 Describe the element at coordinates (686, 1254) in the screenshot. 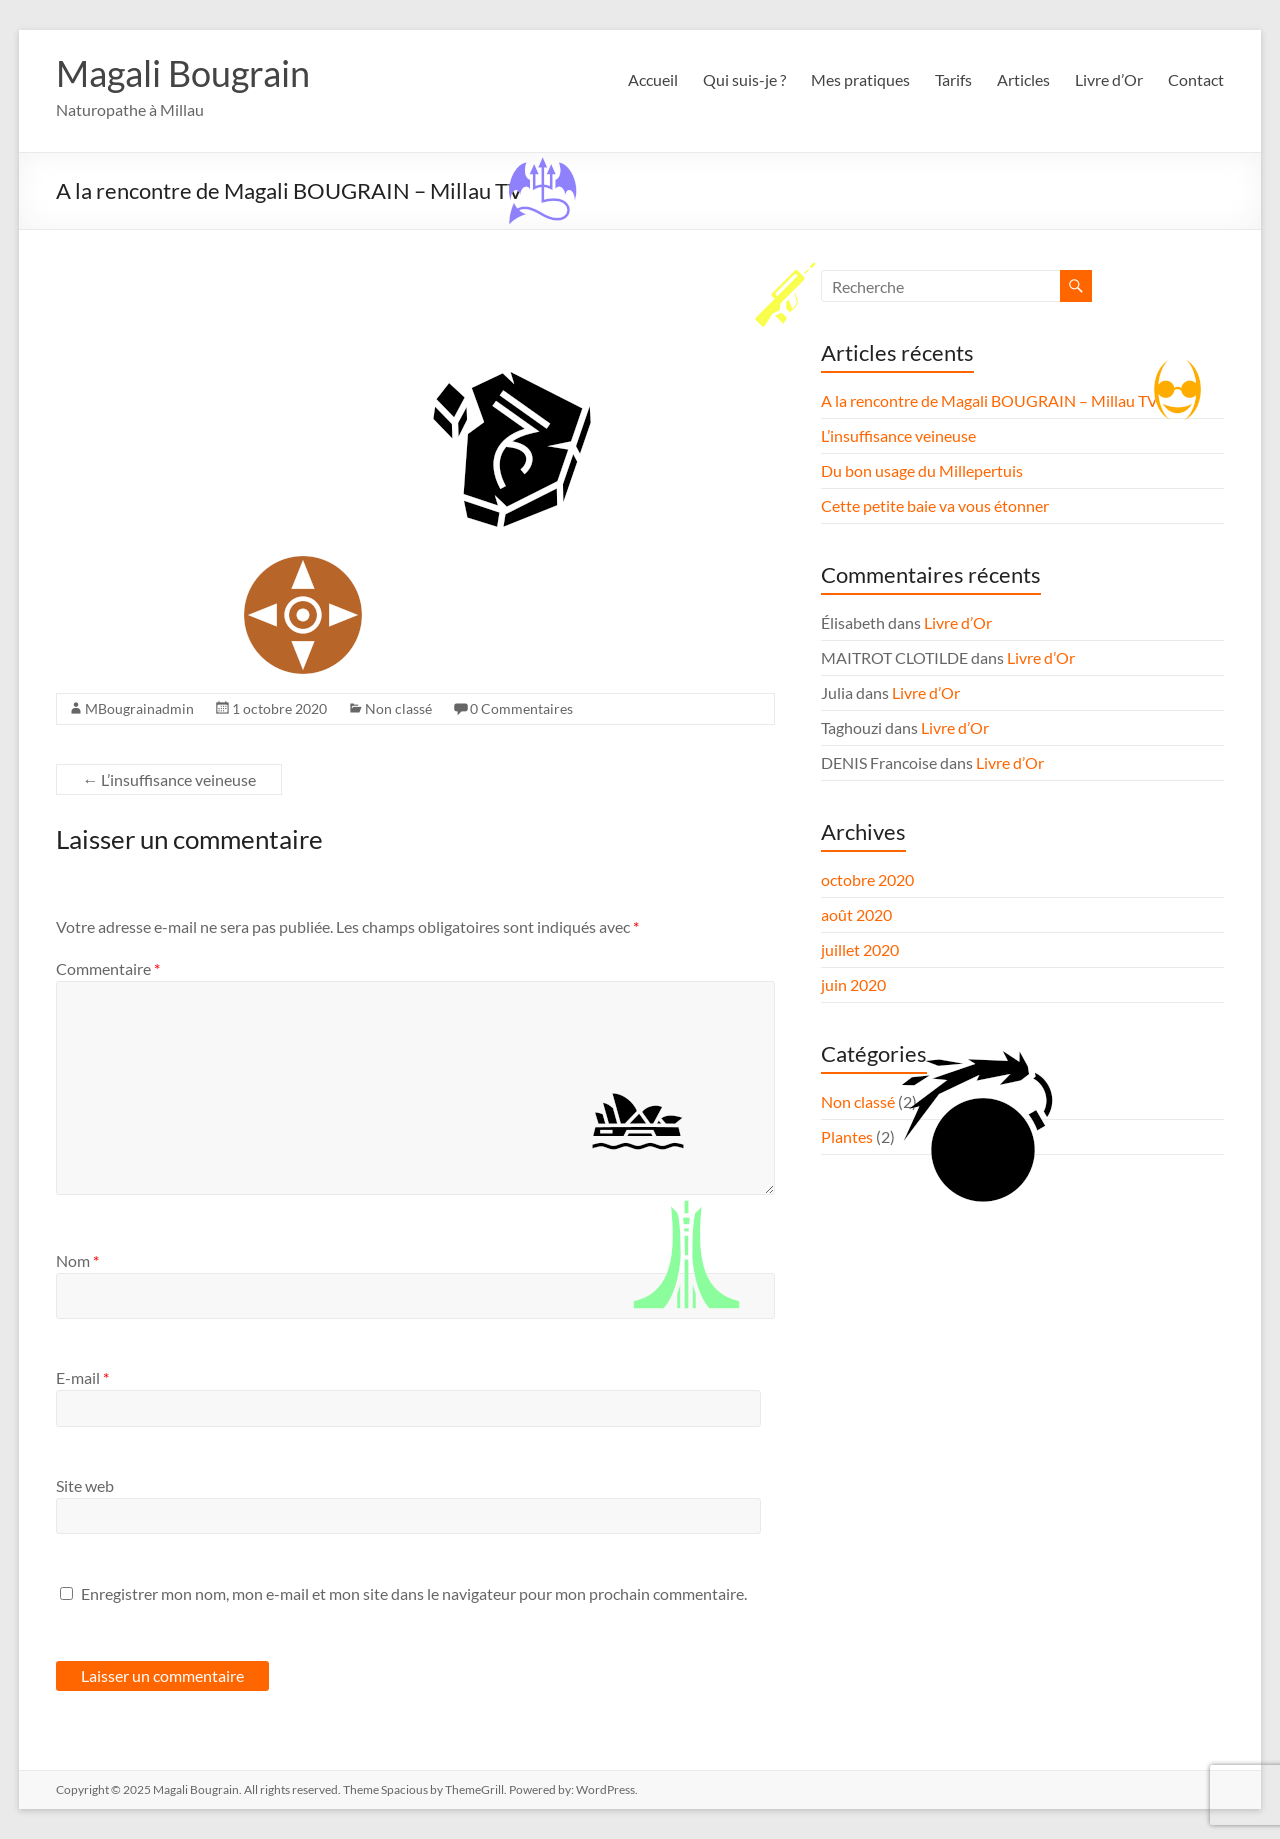

I see `view memorial or monument location` at that location.